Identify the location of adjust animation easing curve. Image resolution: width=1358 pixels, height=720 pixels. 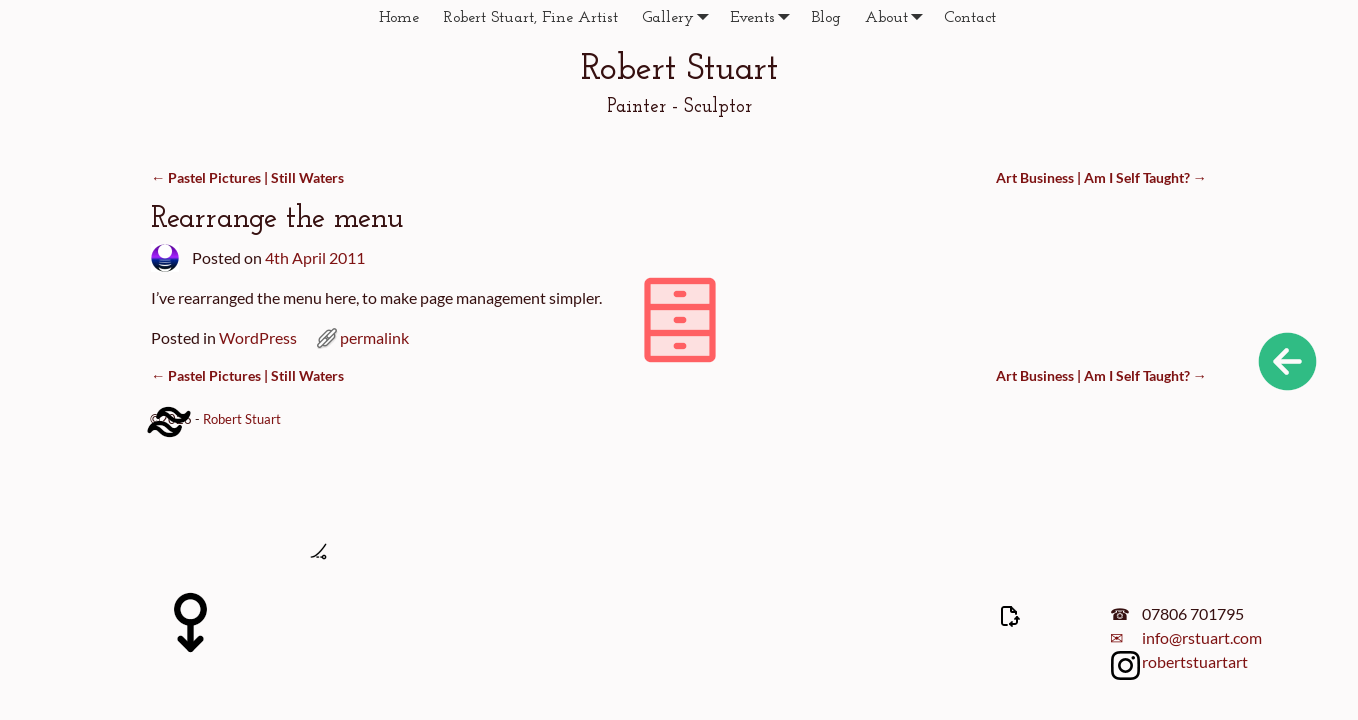
(318, 551).